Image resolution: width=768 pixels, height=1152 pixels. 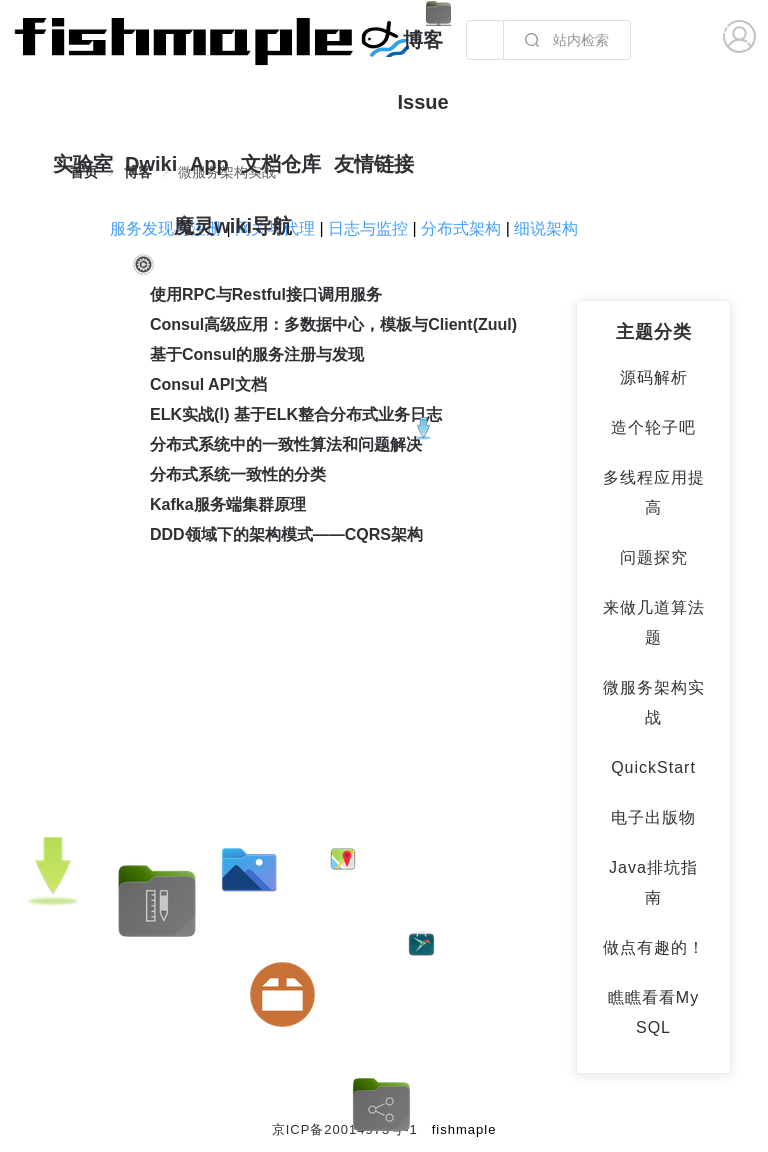 What do you see at coordinates (53, 867) in the screenshot?
I see `save the current file or document` at bounding box center [53, 867].